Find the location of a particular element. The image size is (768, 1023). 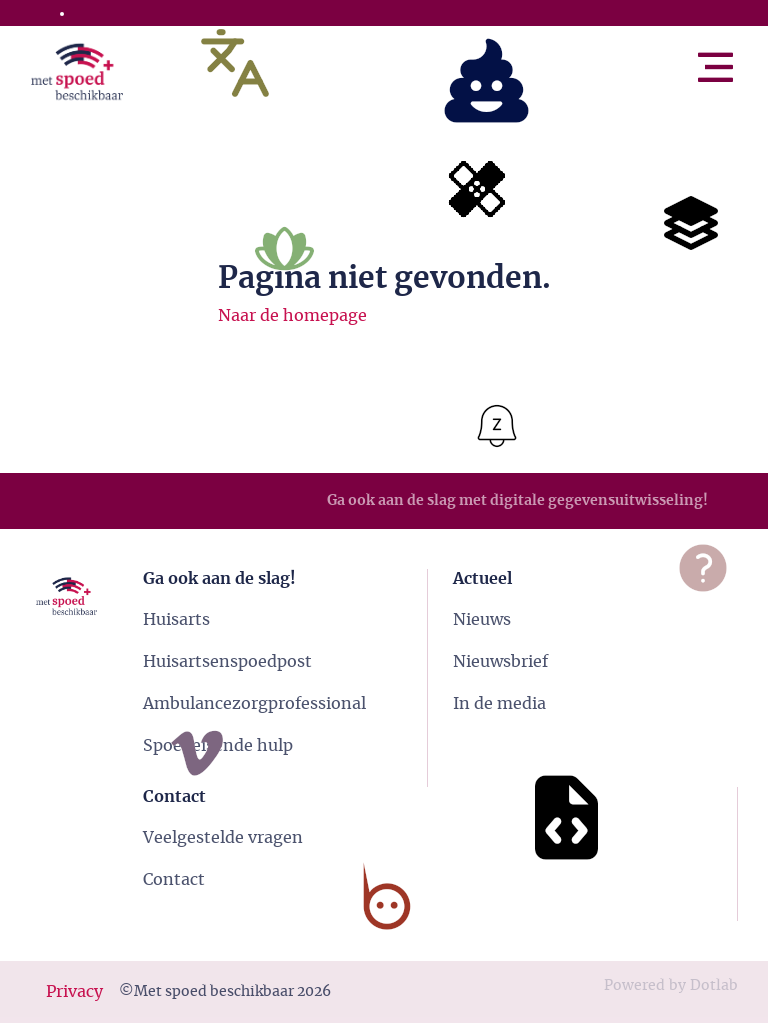

change language settings is located at coordinates (235, 63).